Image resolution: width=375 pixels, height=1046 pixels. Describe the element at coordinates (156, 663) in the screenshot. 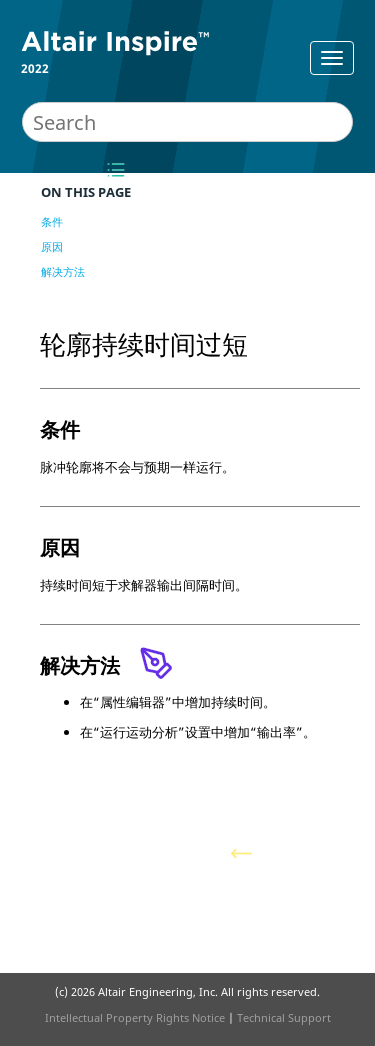

I see `access vector drawing tools` at that location.